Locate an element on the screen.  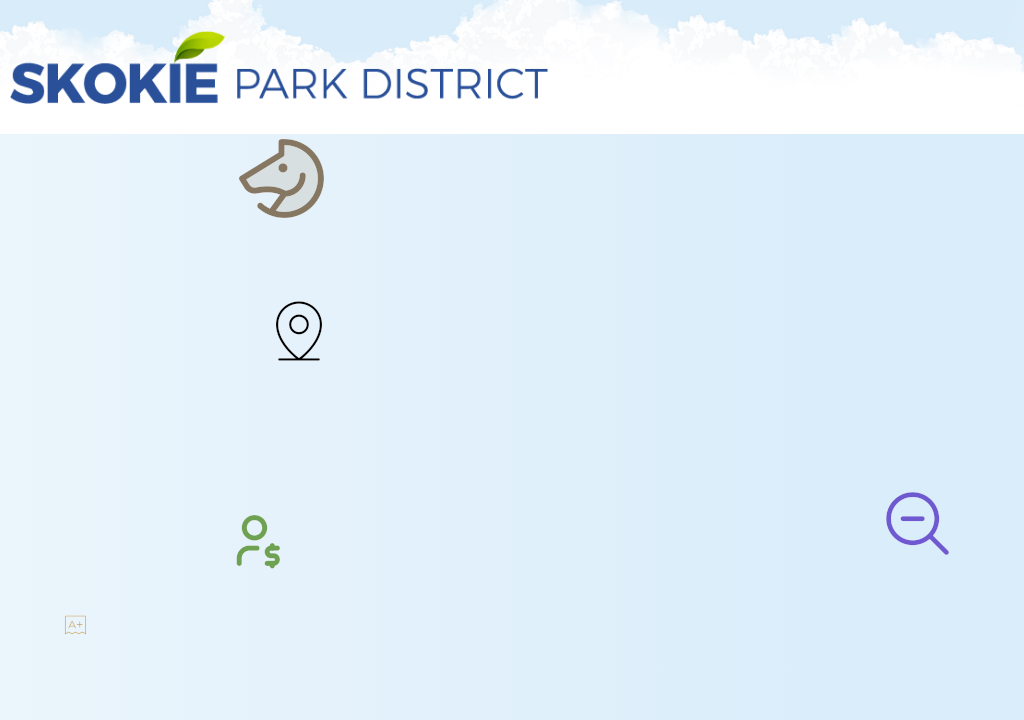
view exam or test results is located at coordinates (75, 624).